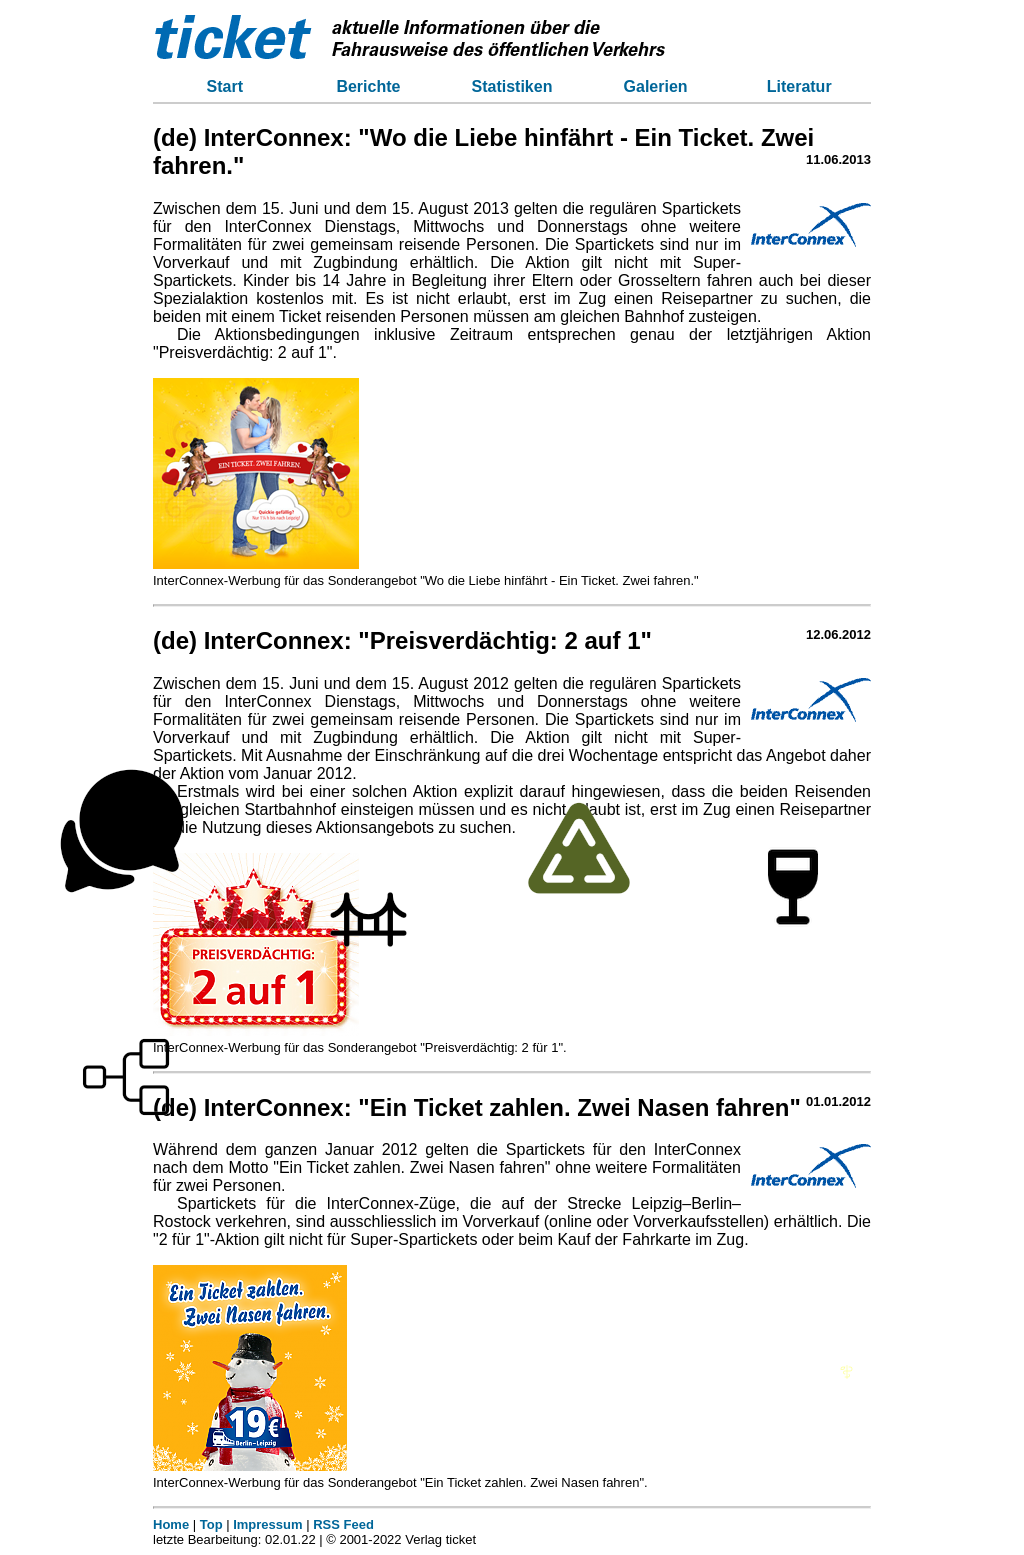  I want to click on access health or medical services, so click(847, 1372).